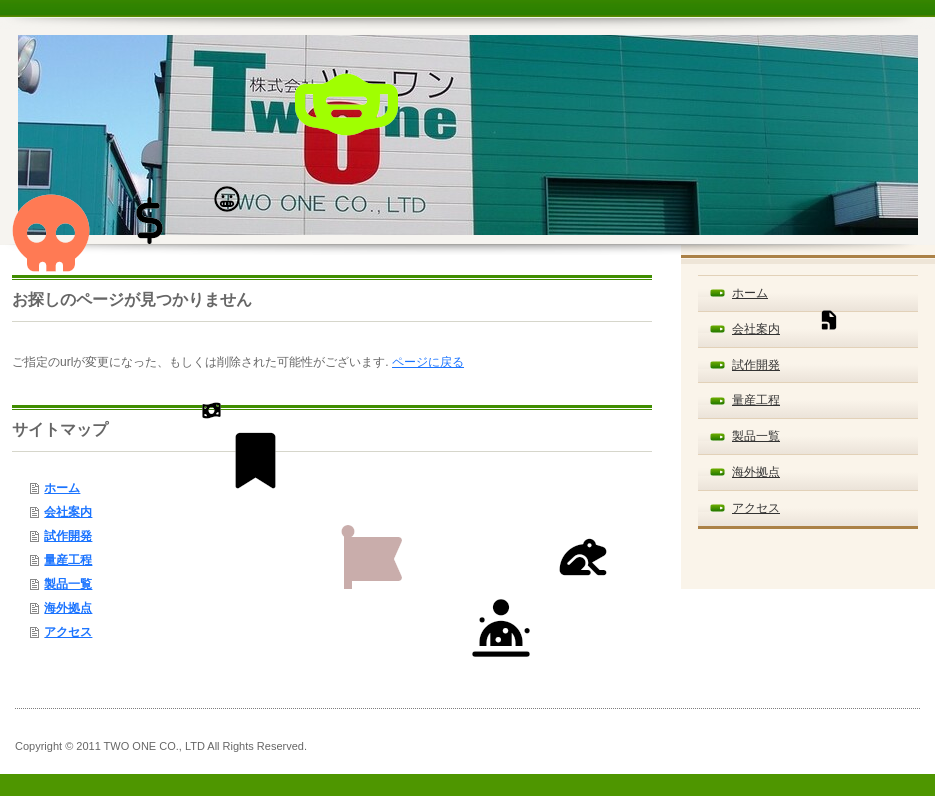 Image resolution: width=935 pixels, height=796 pixels. What do you see at coordinates (255, 459) in the screenshot?
I see `save item to bookmarks` at bounding box center [255, 459].